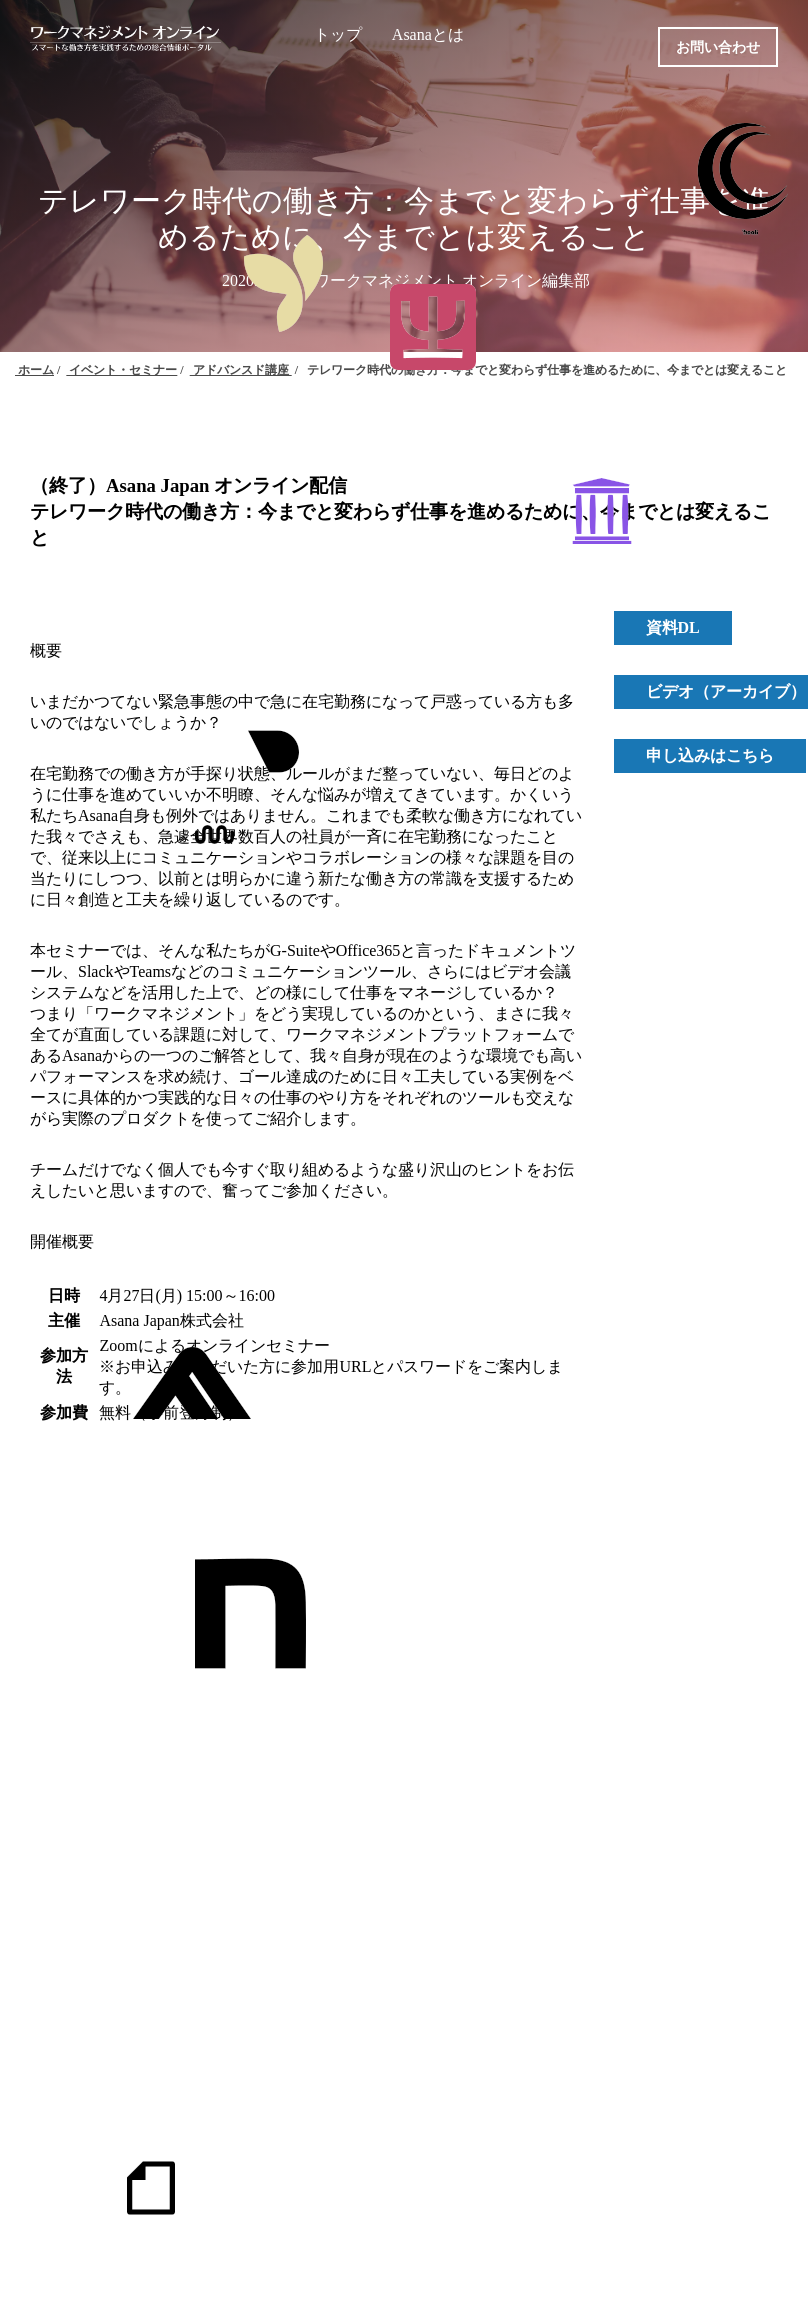  Describe the element at coordinates (192, 1383) in the screenshot. I see `launch THE FINALS game` at that location.